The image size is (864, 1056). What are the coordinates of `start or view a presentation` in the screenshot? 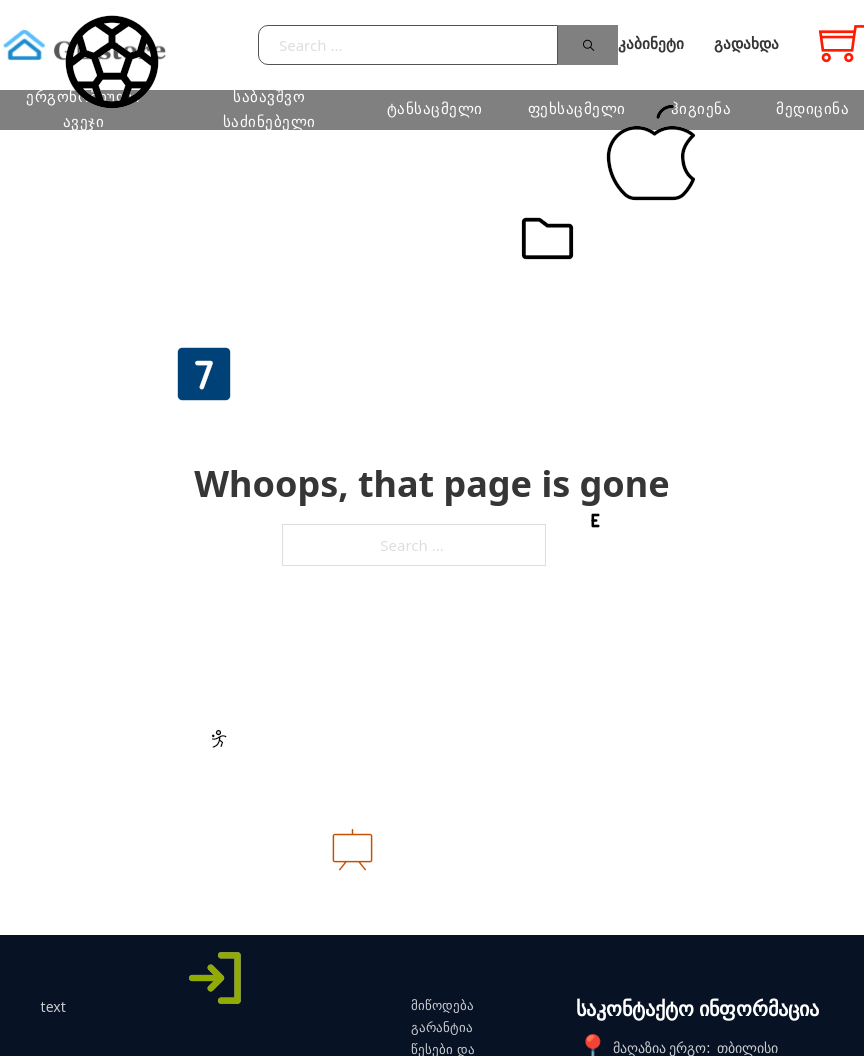 It's located at (352, 850).